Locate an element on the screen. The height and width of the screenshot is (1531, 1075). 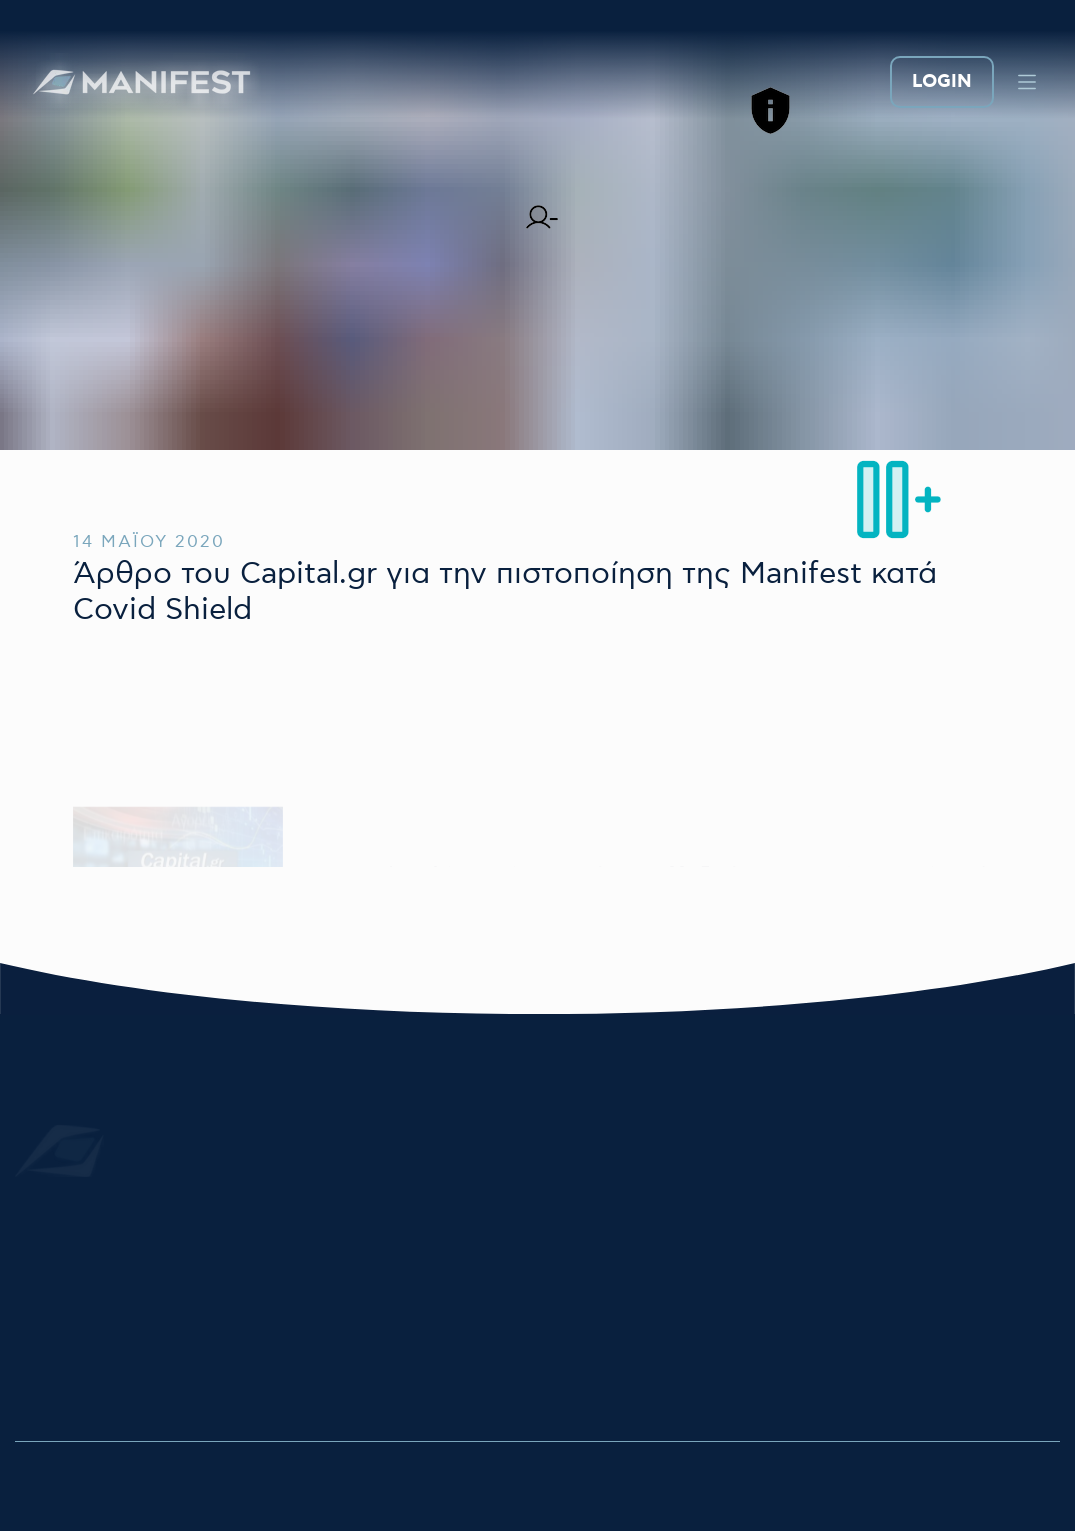
add a new column to the right is located at coordinates (892, 499).